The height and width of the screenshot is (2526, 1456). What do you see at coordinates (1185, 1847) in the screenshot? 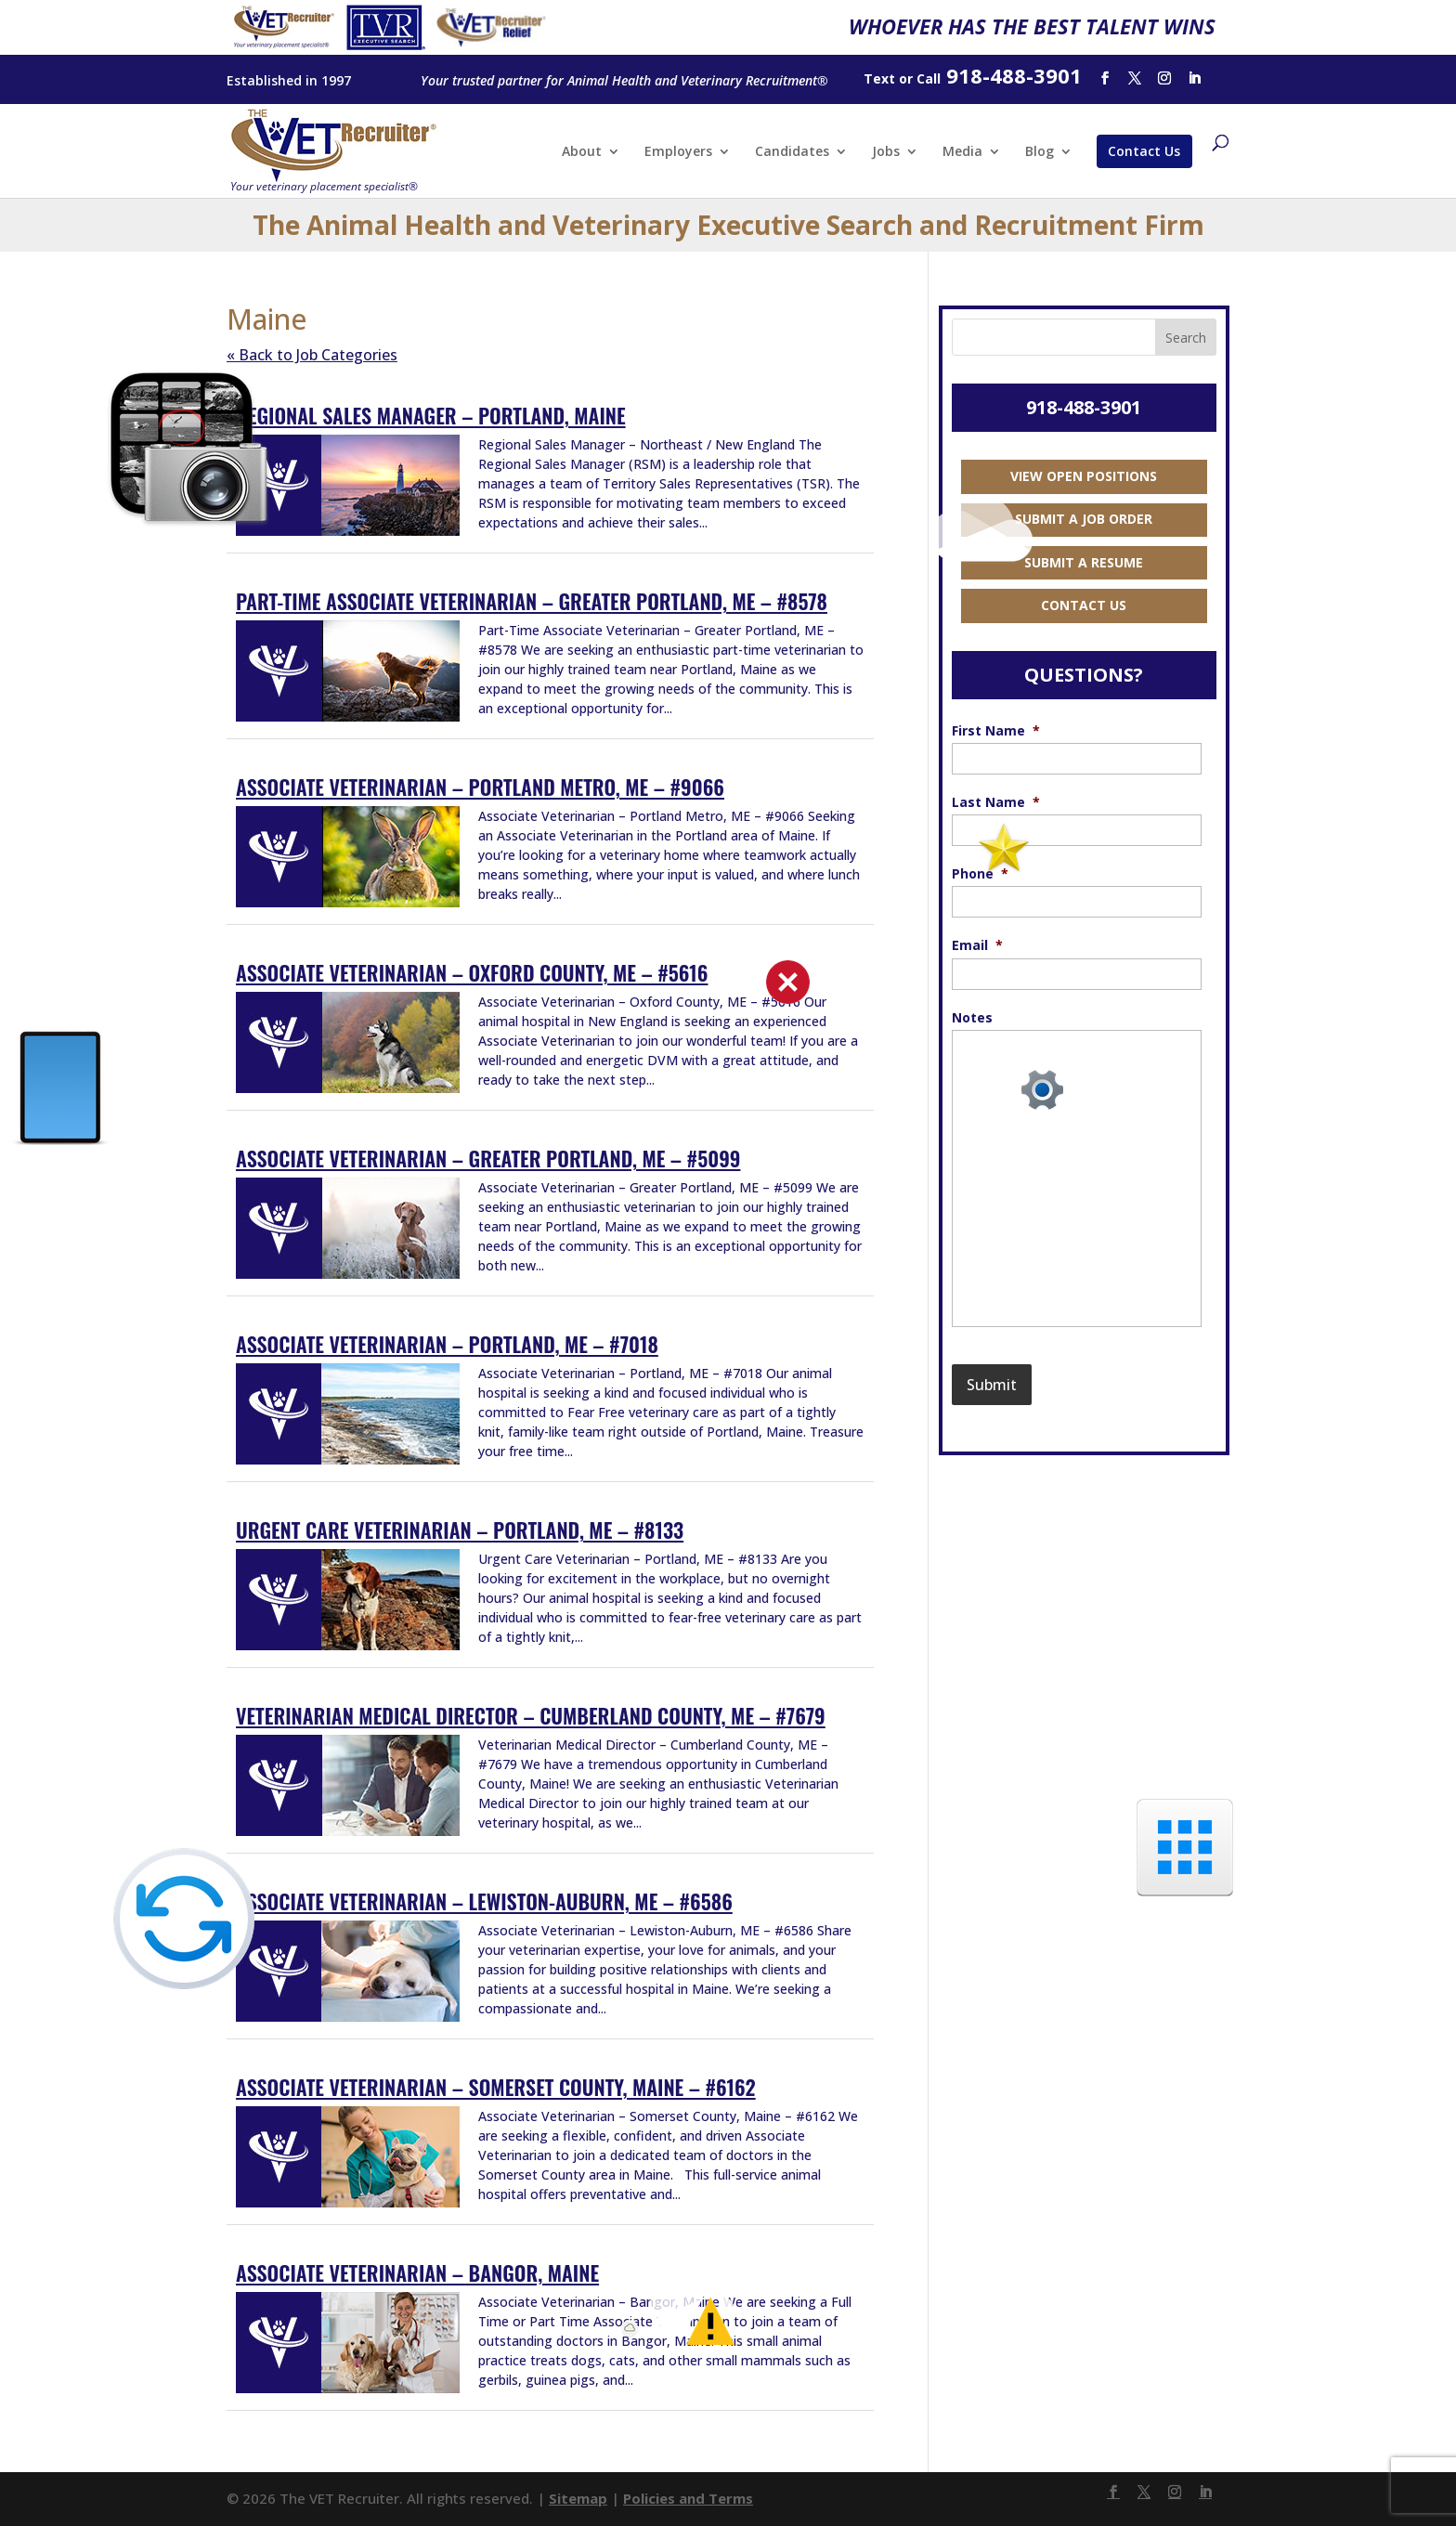
I see `view items in grid layout` at bounding box center [1185, 1847].